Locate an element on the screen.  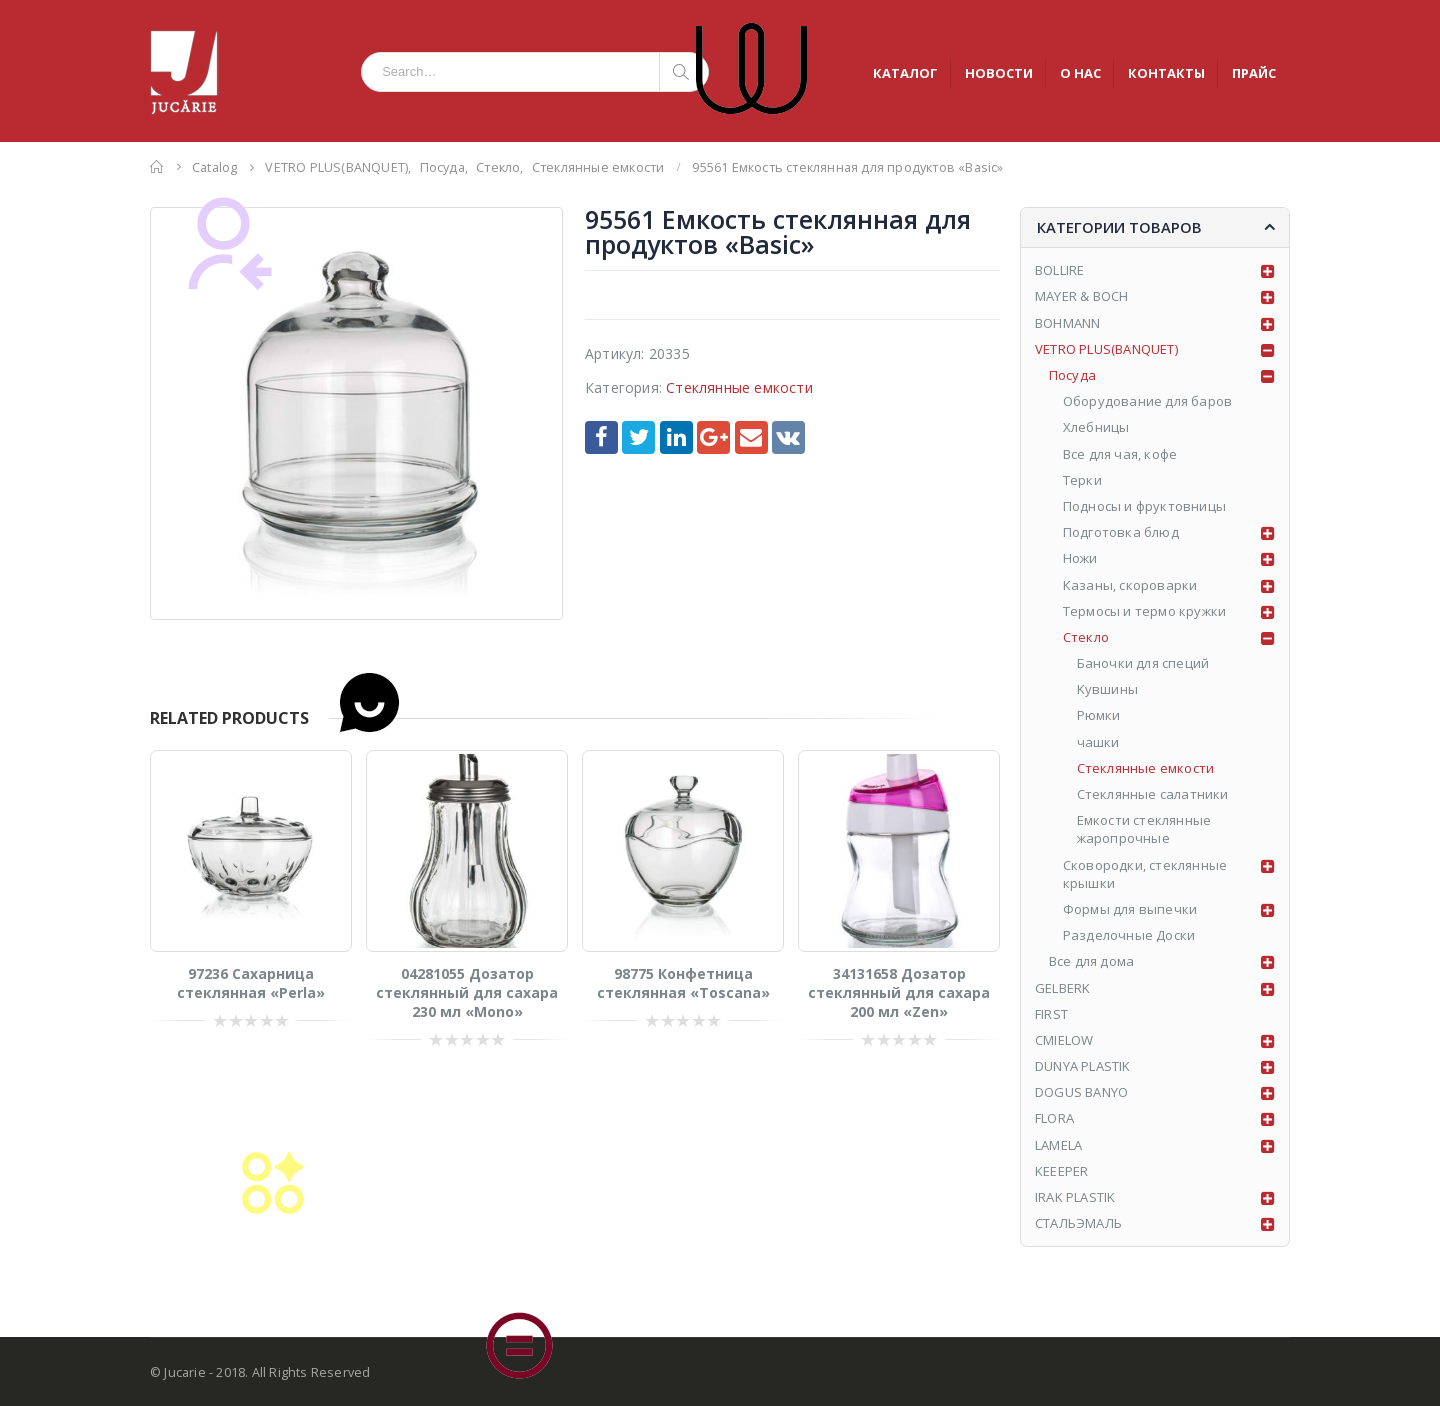
open friendly chat or messaging is located at coordinates (369, 702).